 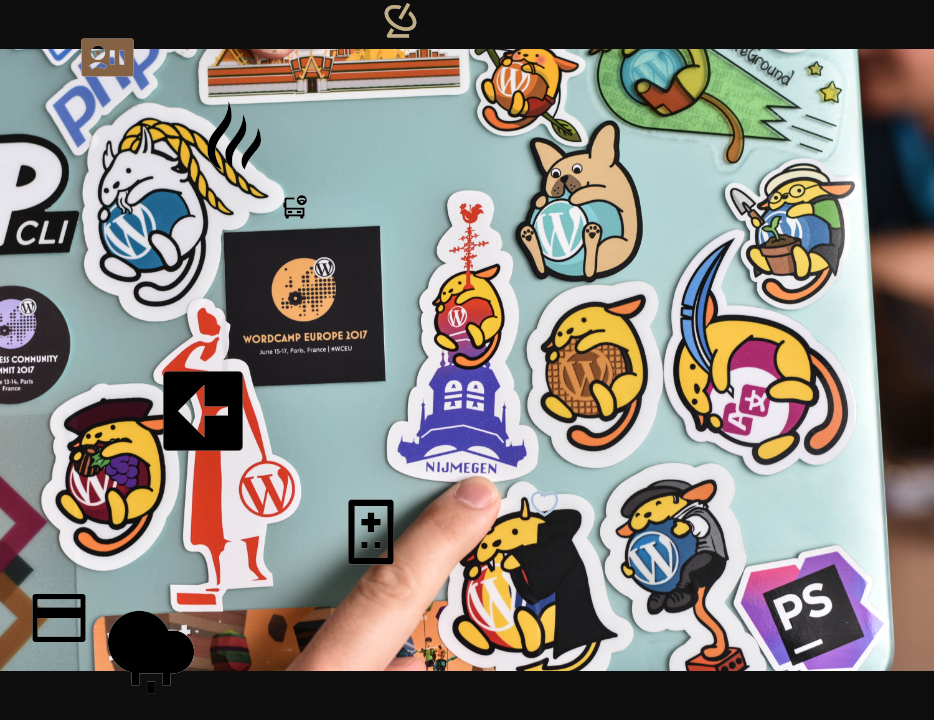 I want to click on indicates rainy weather conditions, so click(x=151, y=650).